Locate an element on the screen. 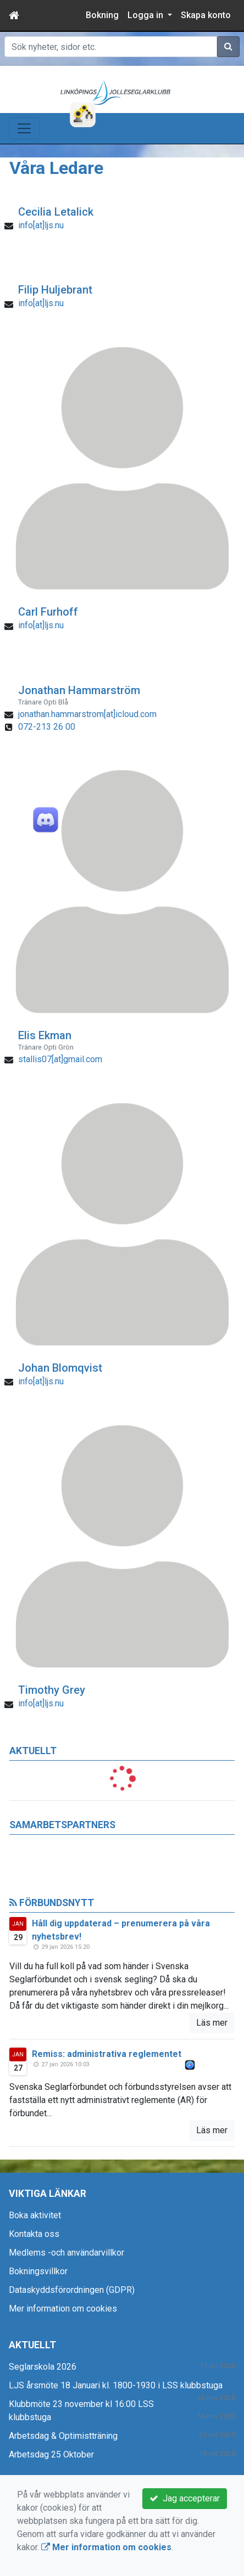  open gnome builder development environment is located at coordinates (82, 114).